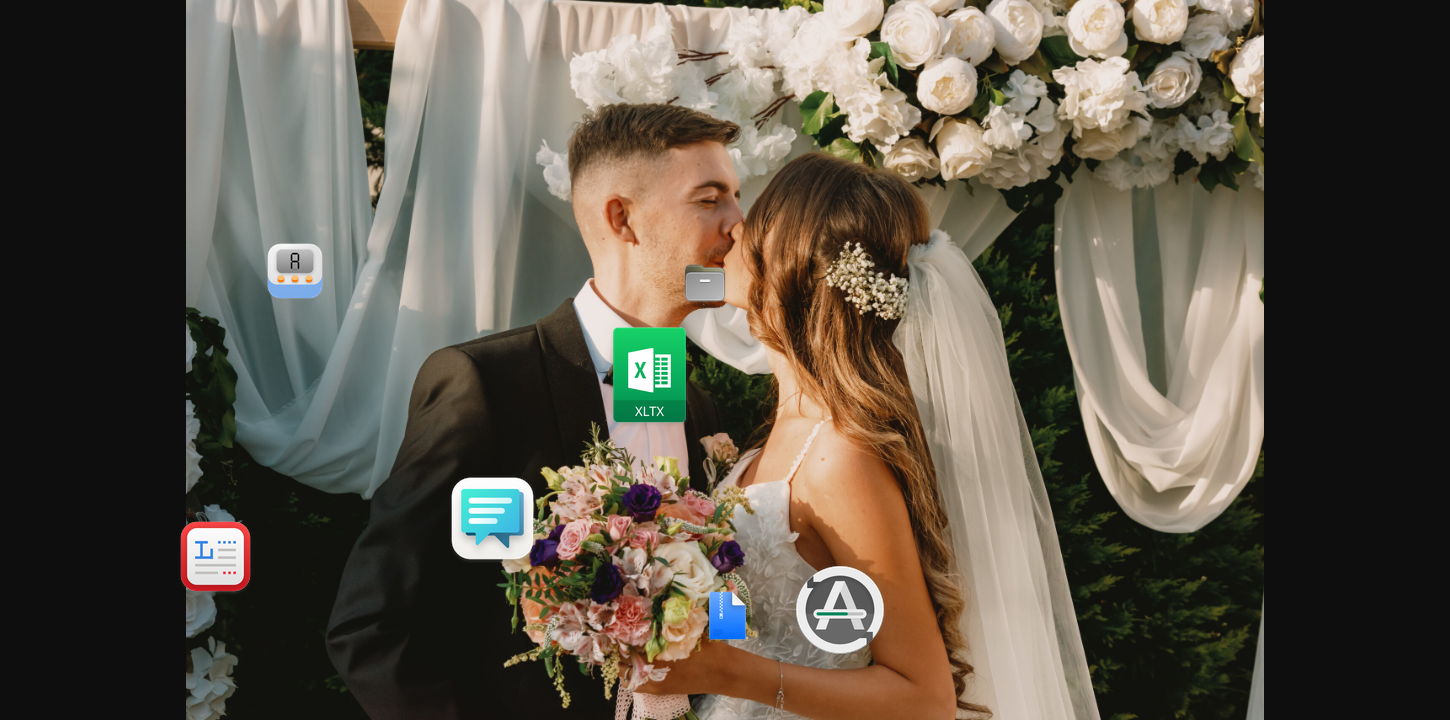  I want to click on open the software update manager, so click(840, 610).